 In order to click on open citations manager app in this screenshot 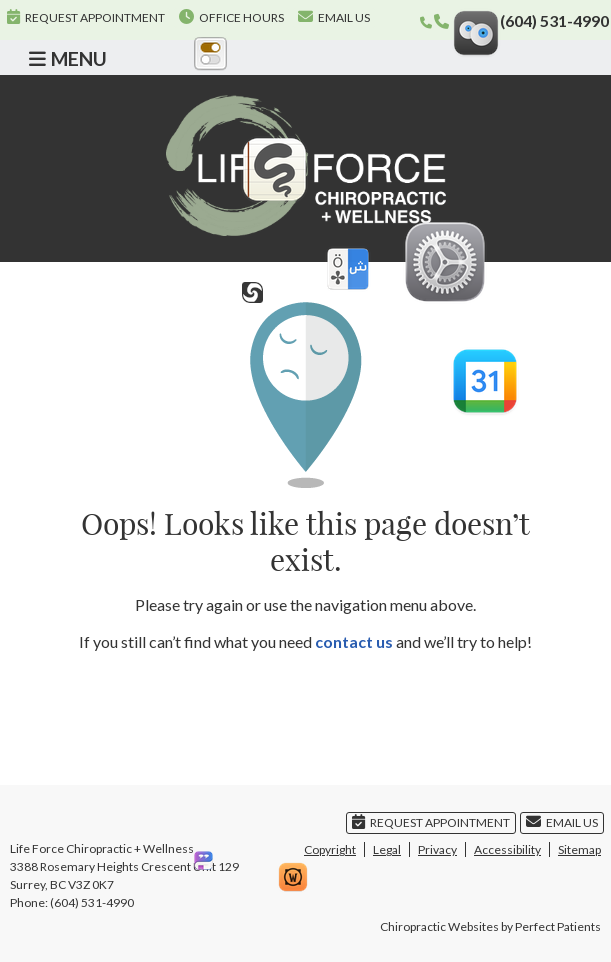, I will do `click(203, 860)`.